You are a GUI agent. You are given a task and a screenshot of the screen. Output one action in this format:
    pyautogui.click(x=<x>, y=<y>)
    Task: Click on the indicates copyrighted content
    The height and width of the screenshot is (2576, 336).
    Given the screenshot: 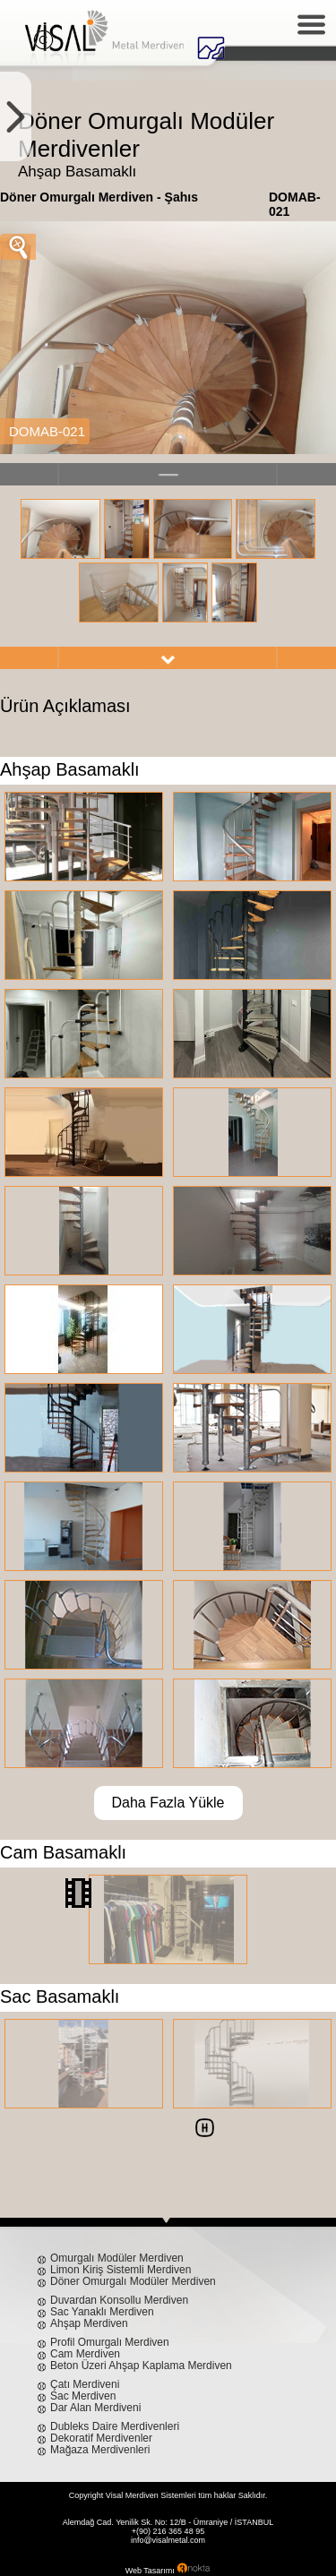 What is the action you would take?
    pyautogui.click(x=43, y=39)
    